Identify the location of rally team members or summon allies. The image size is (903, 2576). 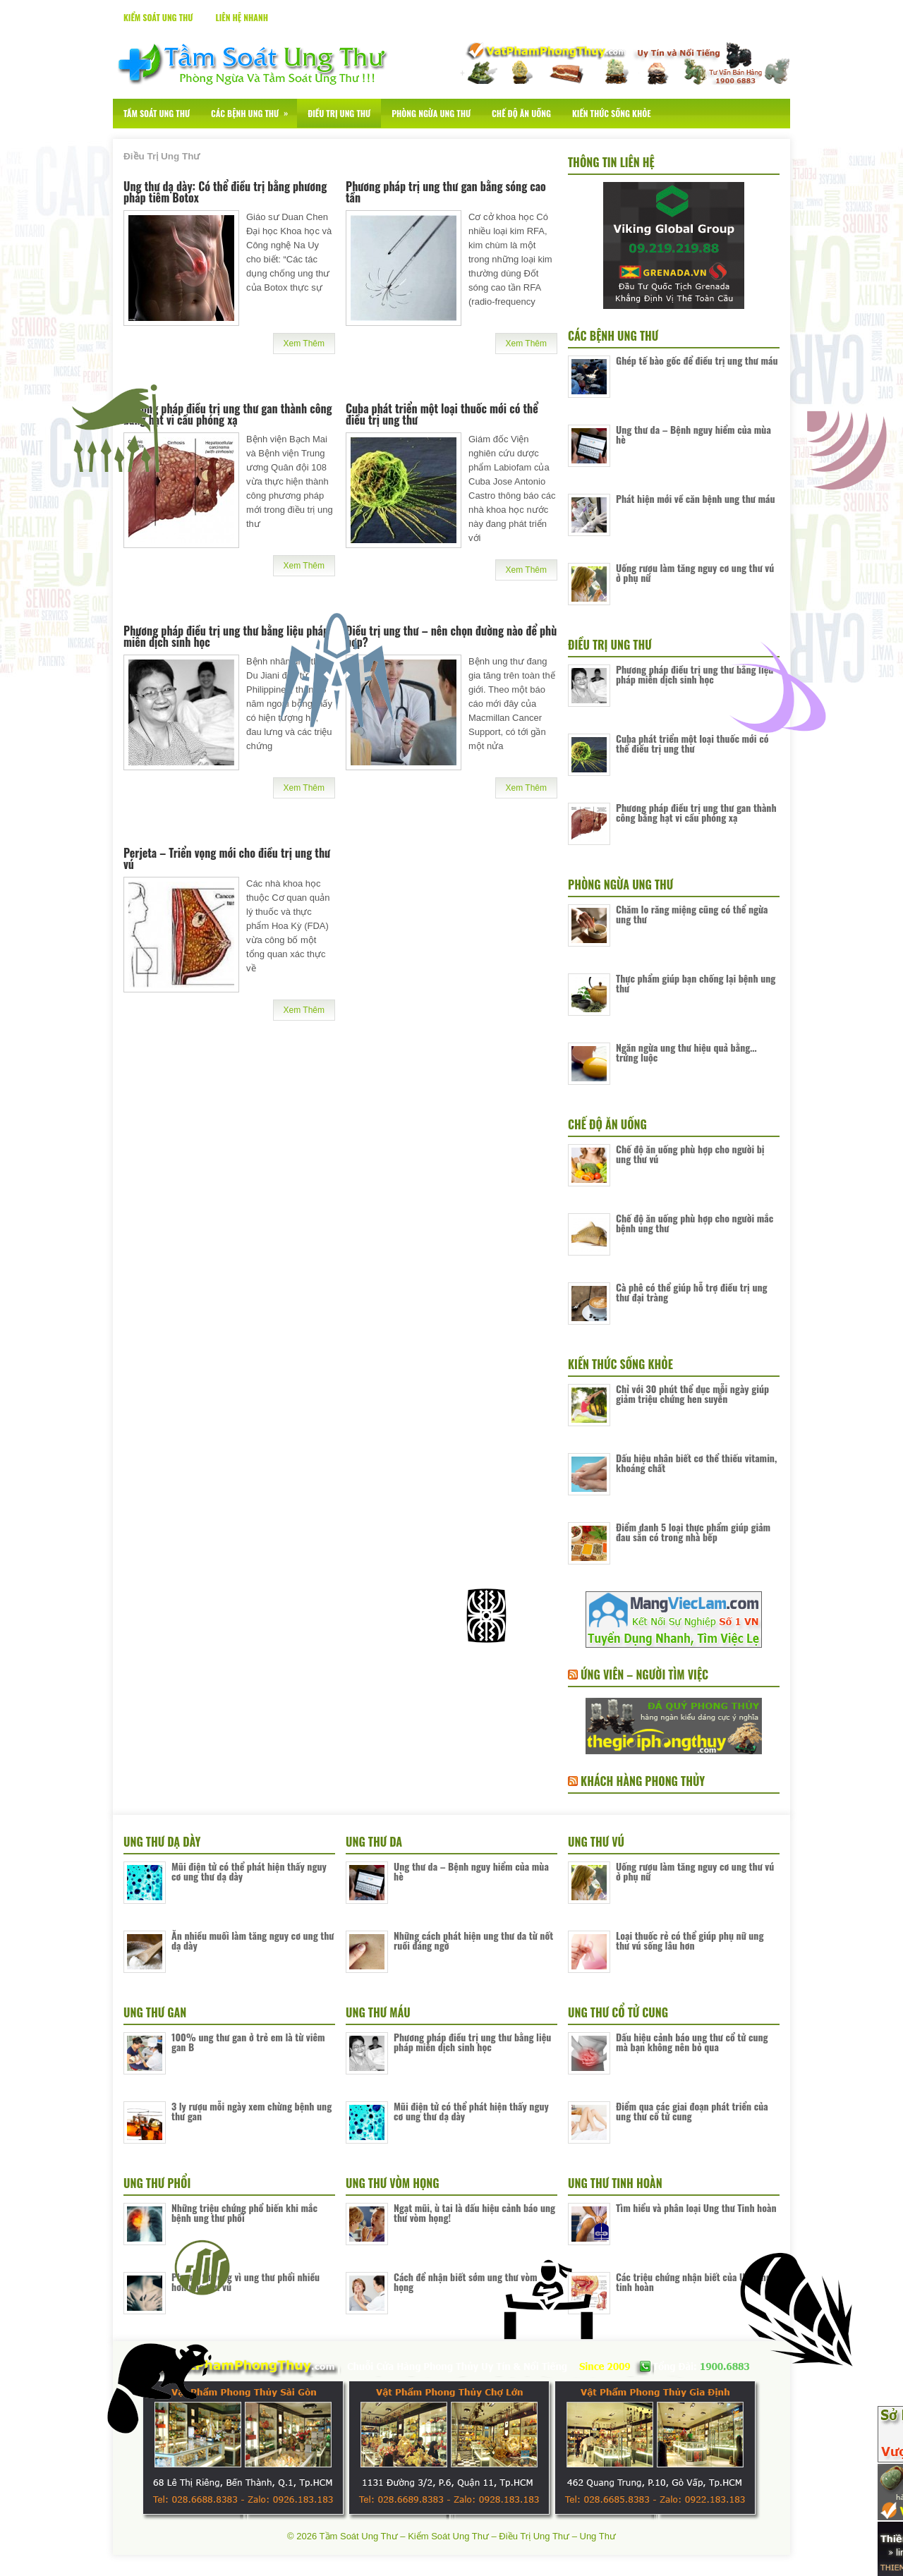
(116, 428).